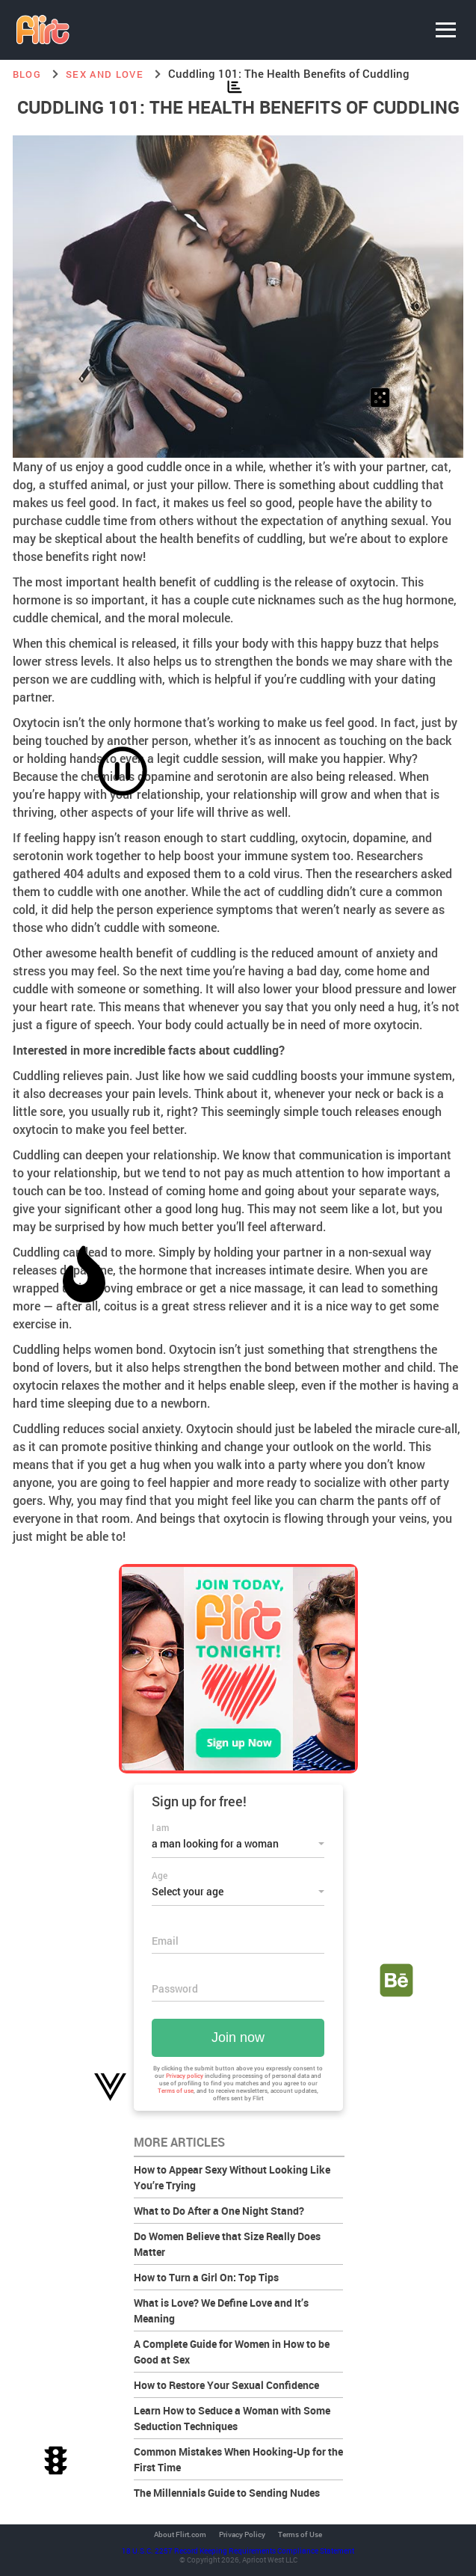  Describe the element at coordinates (110, 2086) in the screenshot. I see `vue.js framework logo` at that location.